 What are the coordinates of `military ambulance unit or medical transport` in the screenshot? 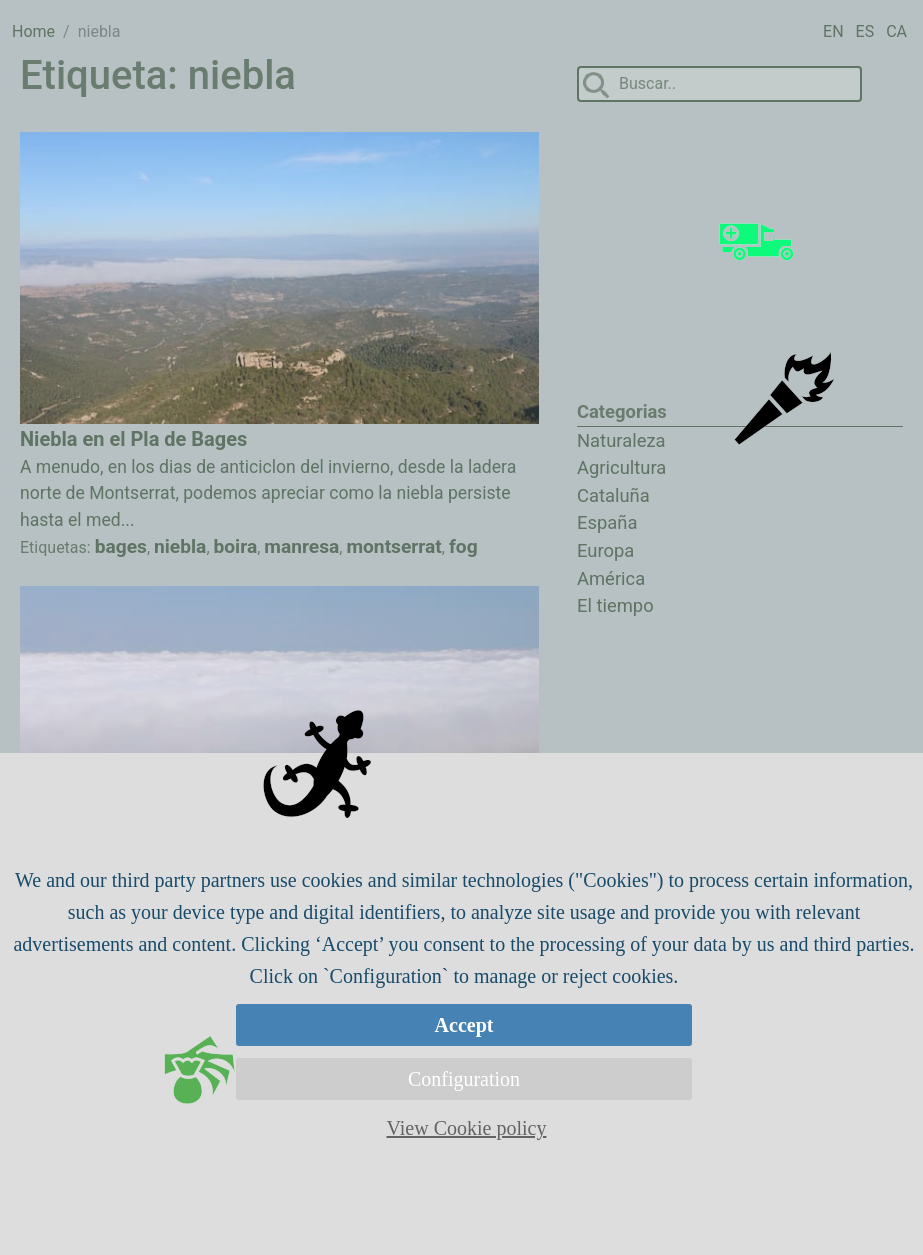 It's located at (756, 241).